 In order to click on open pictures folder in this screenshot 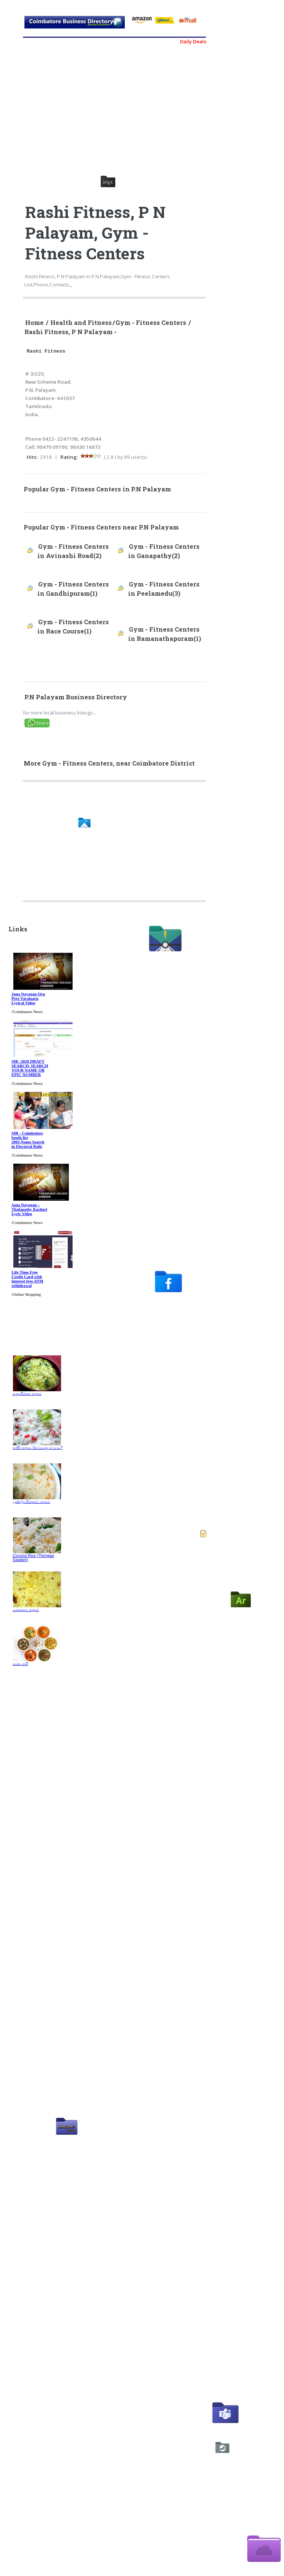, I will do `click(84, 823)`.